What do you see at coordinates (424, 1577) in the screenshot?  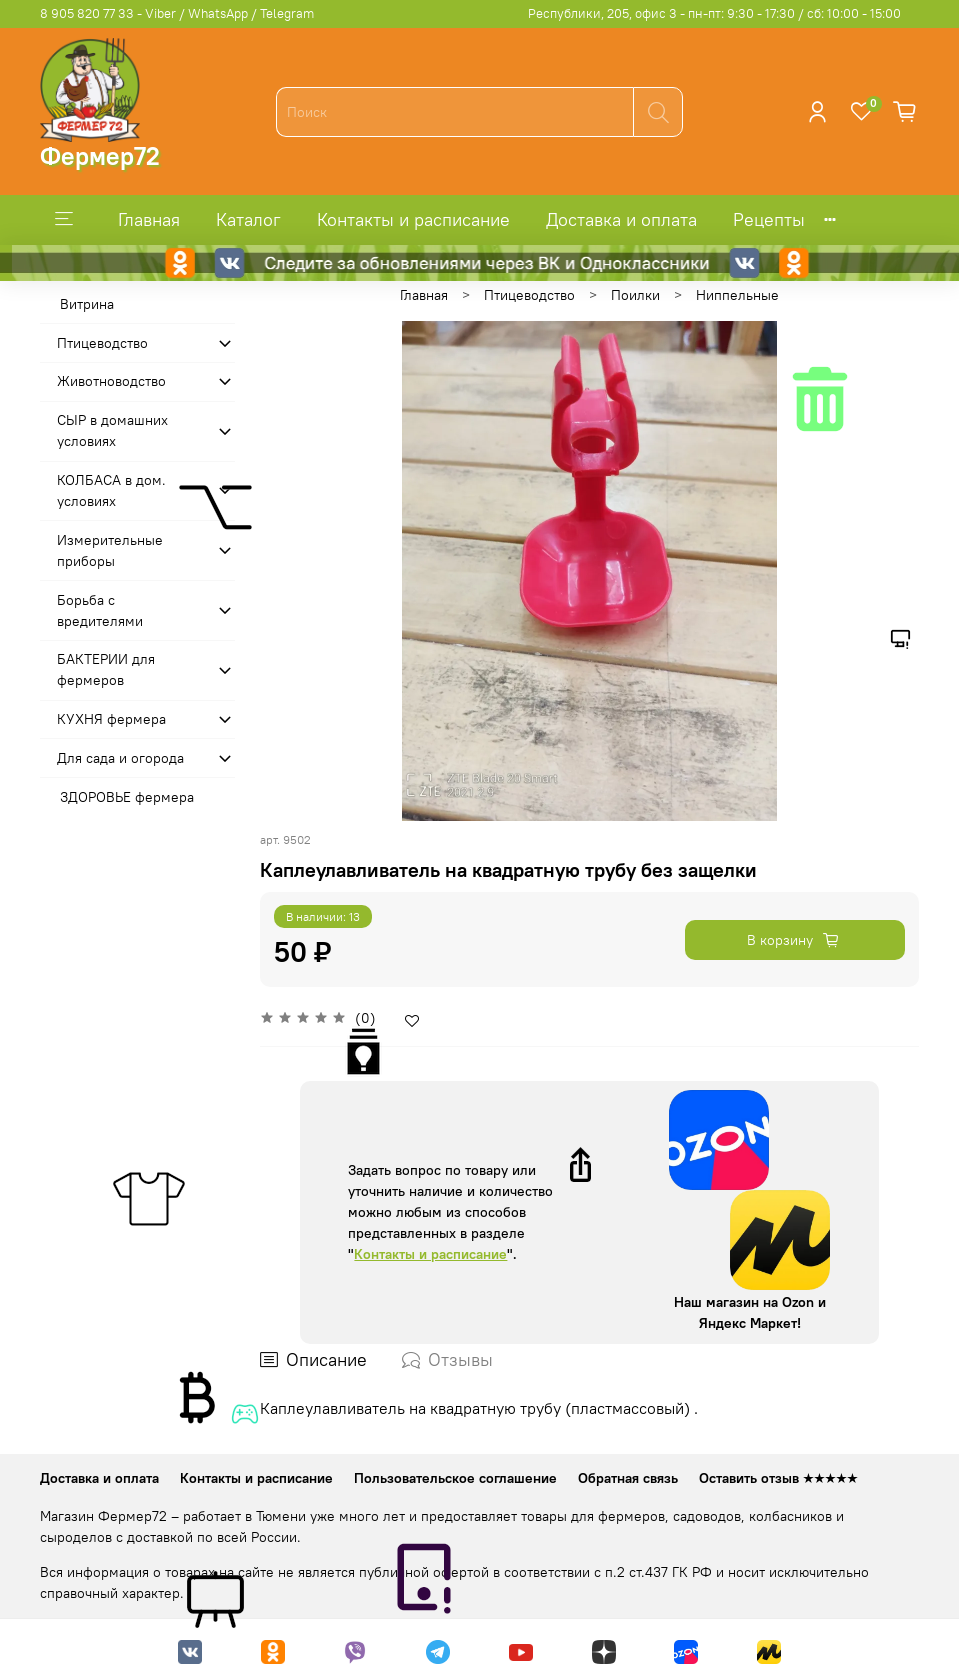 I see `tablet device requires attention or has an issue` at bounding box center [424, 1577].